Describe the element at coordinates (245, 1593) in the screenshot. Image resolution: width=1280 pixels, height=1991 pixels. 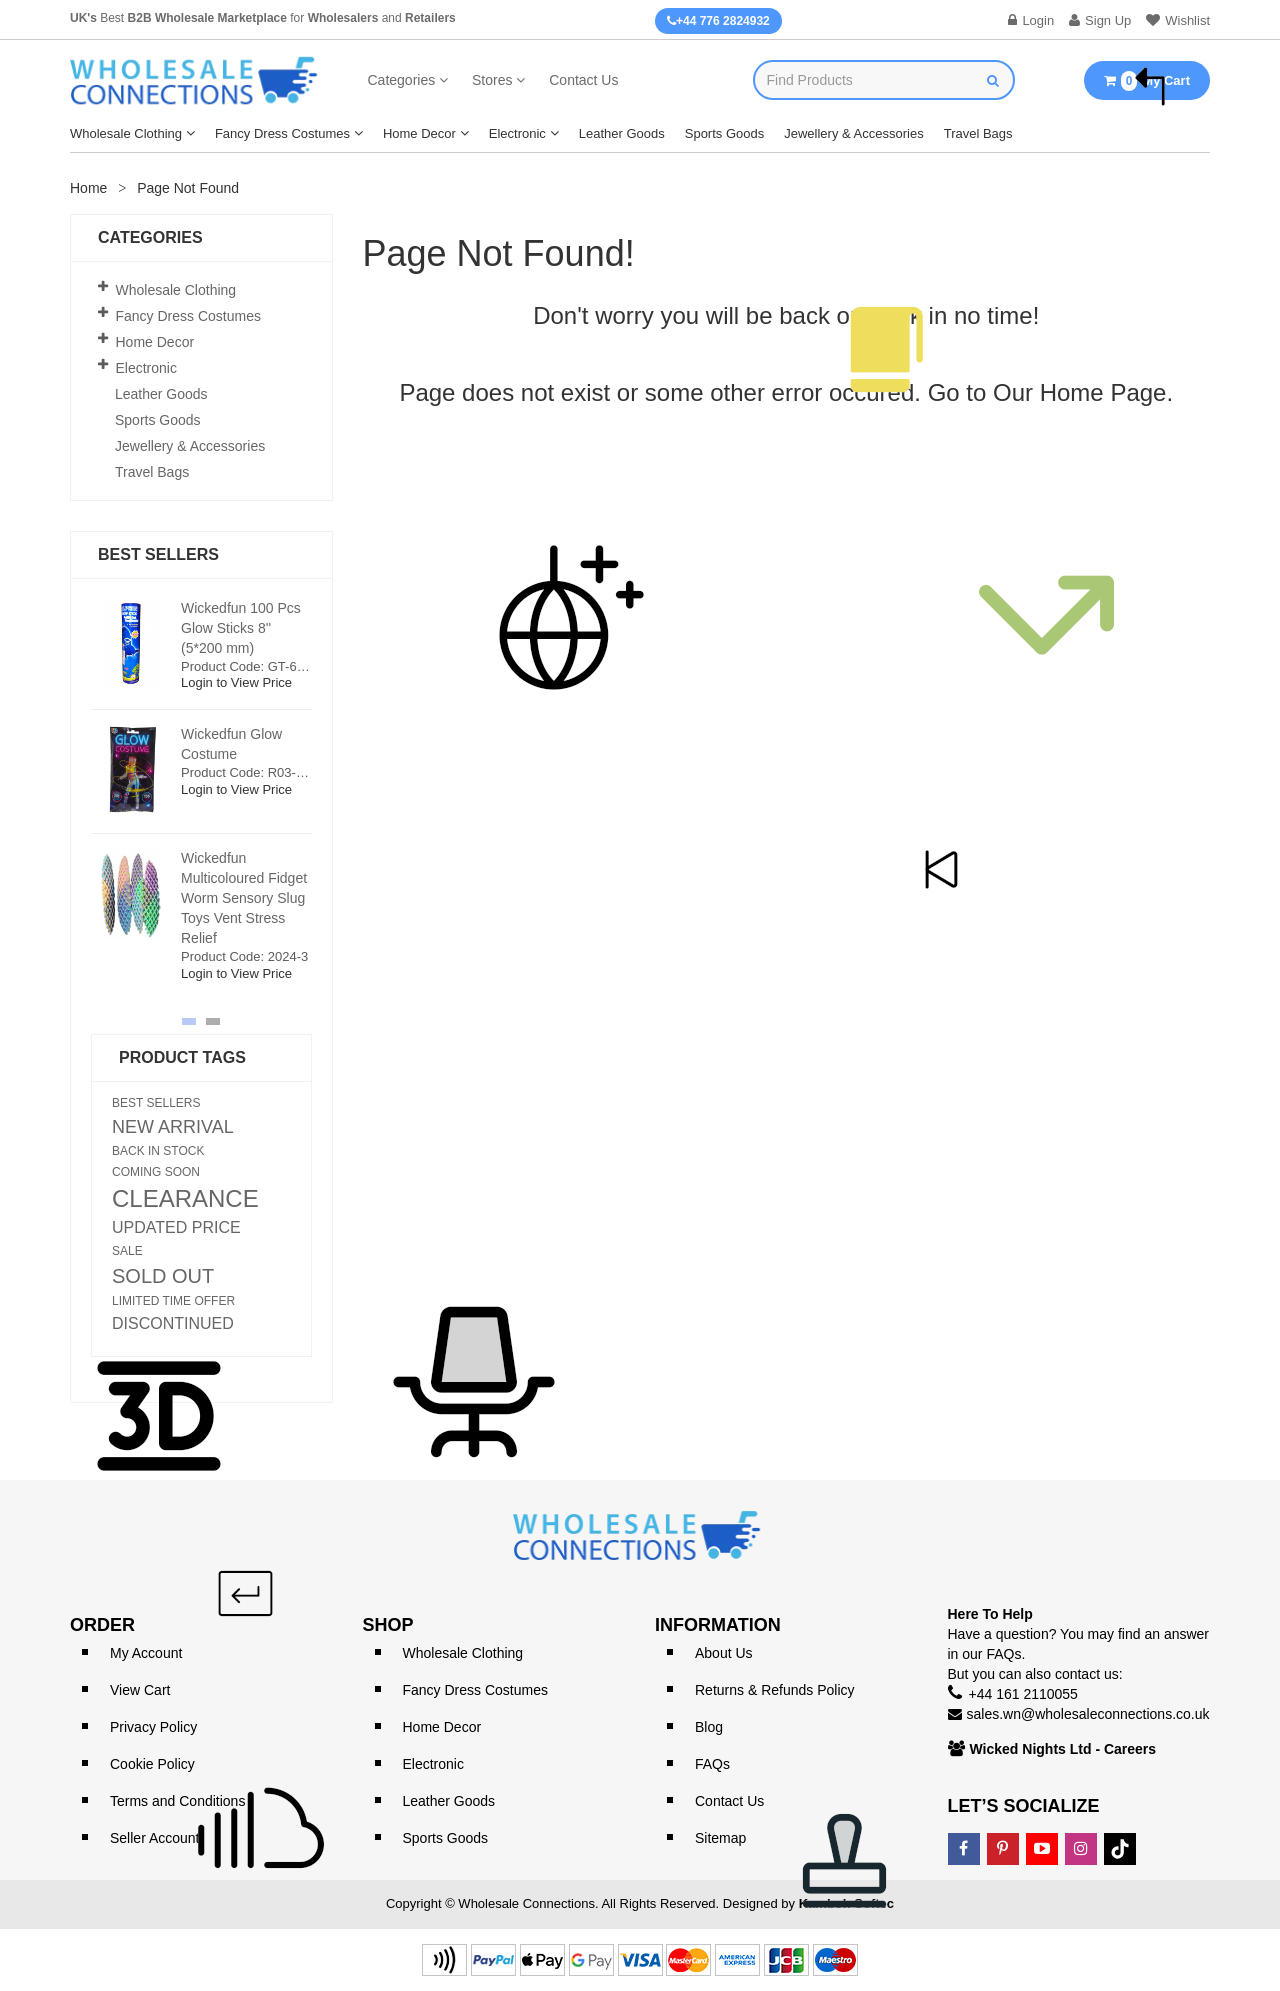
I see `press enter or return key` at that location.